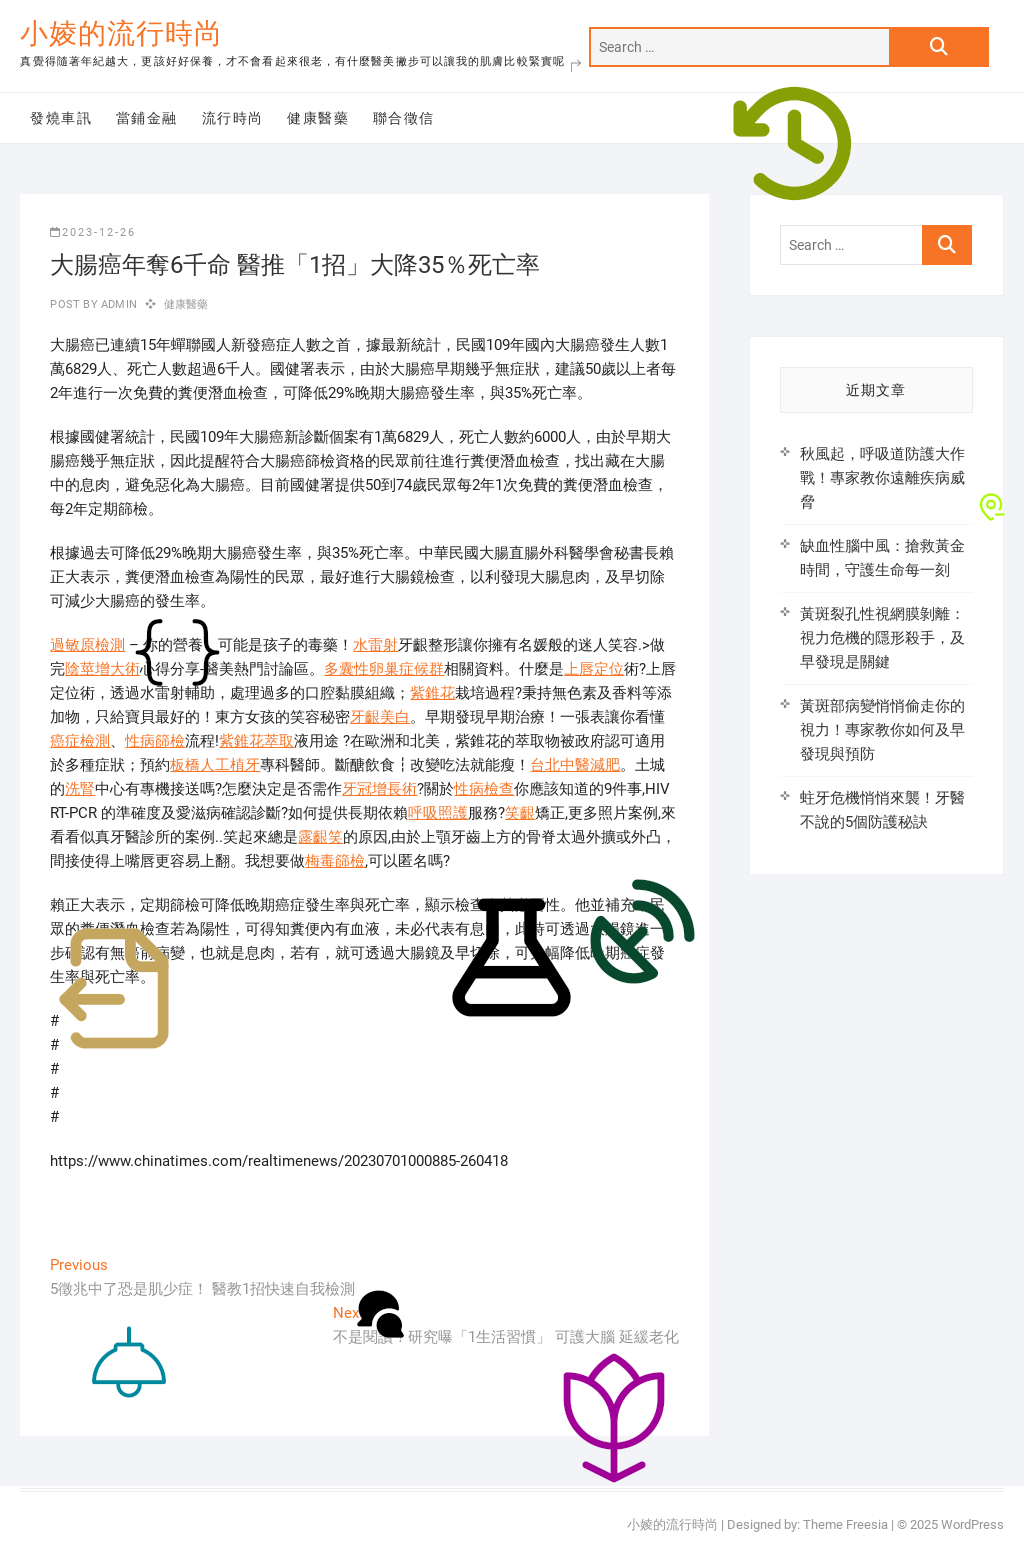  What do you see at coordinates (794, 143) in the screenshot?
I see `view history or recent activity` at bounding box center [794, 143].